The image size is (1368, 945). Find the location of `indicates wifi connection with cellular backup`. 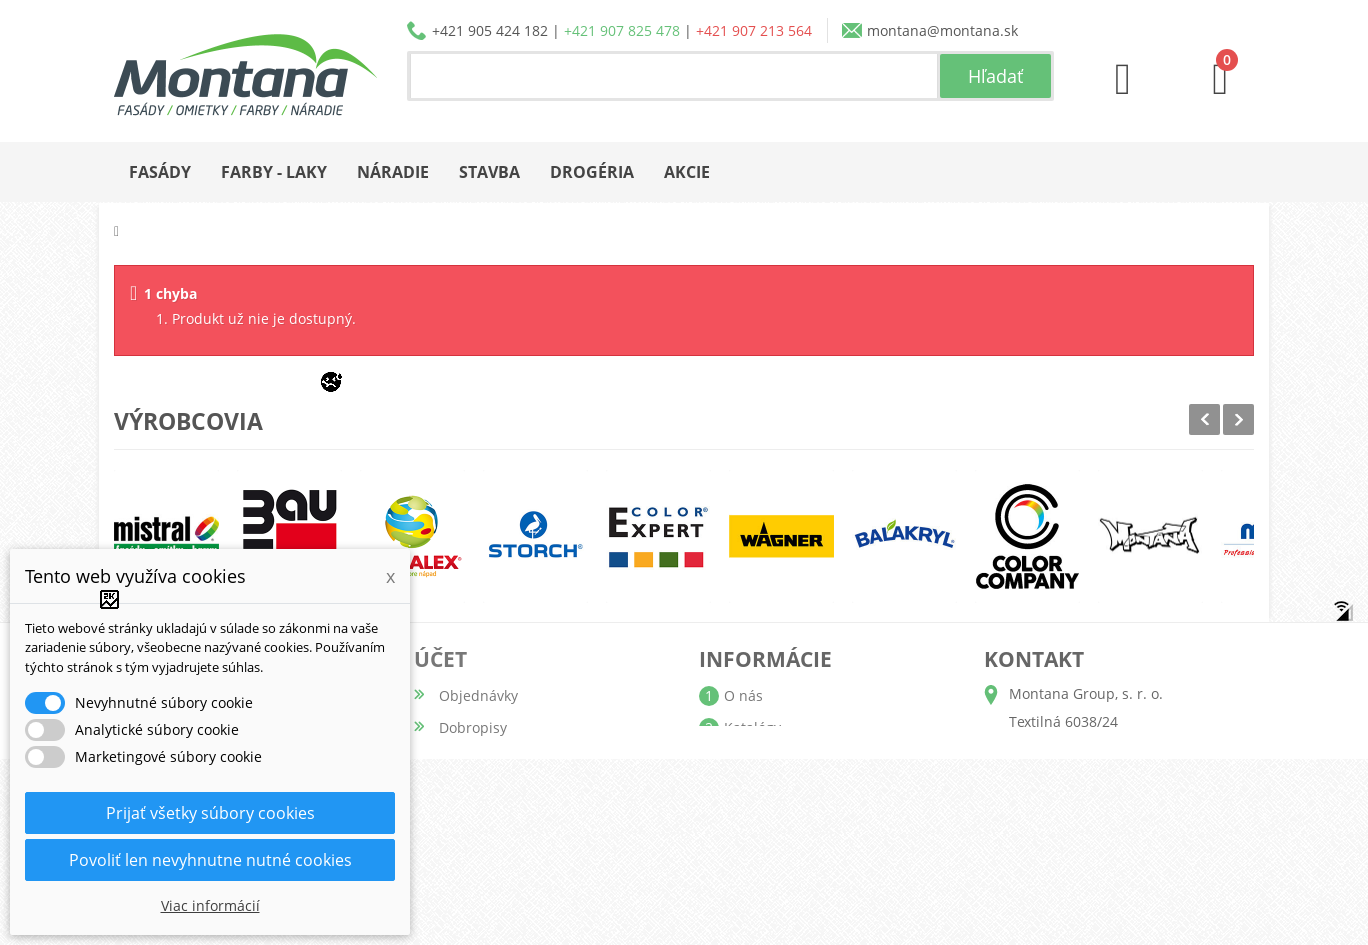

indicates wifi connection with cellular backup is located at coordinates (1342, 610).